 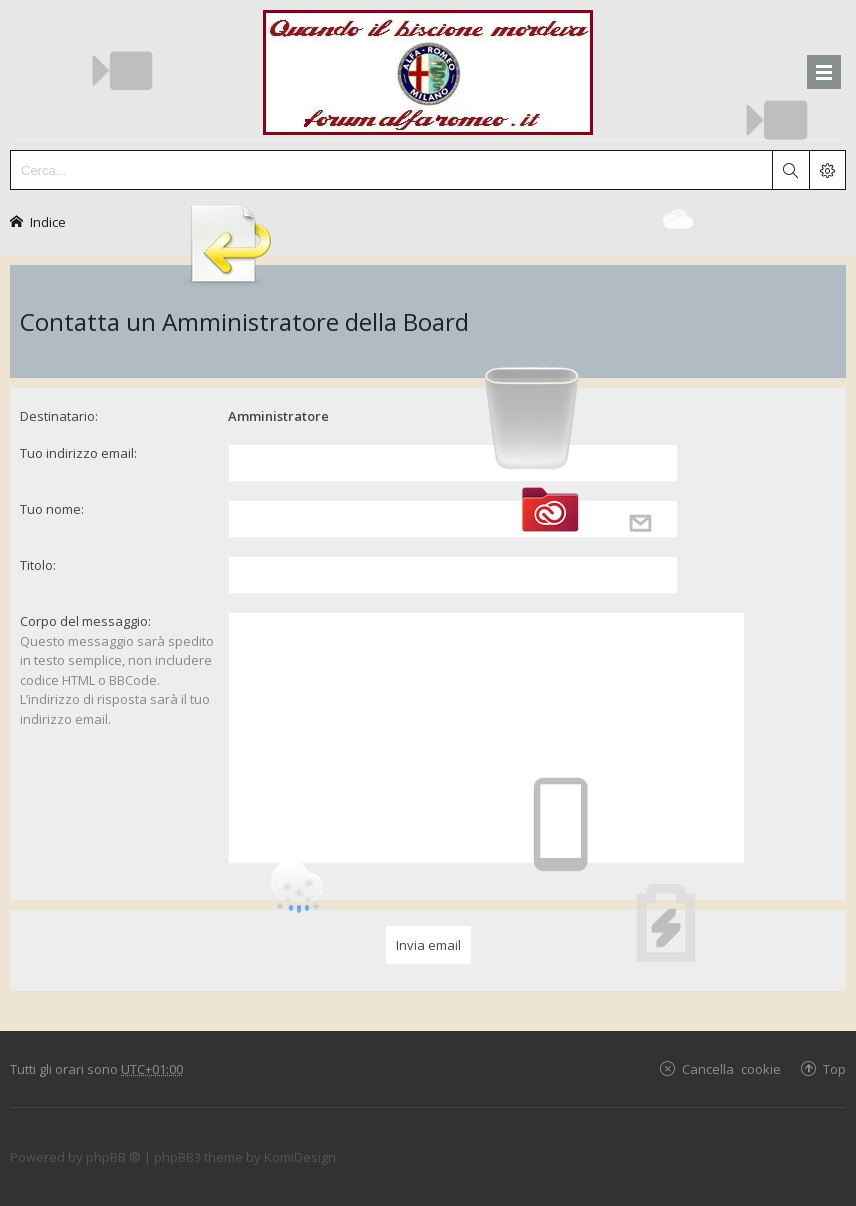 I want to click on open adobe creative cloud files folder, so click(x=550, y=511).